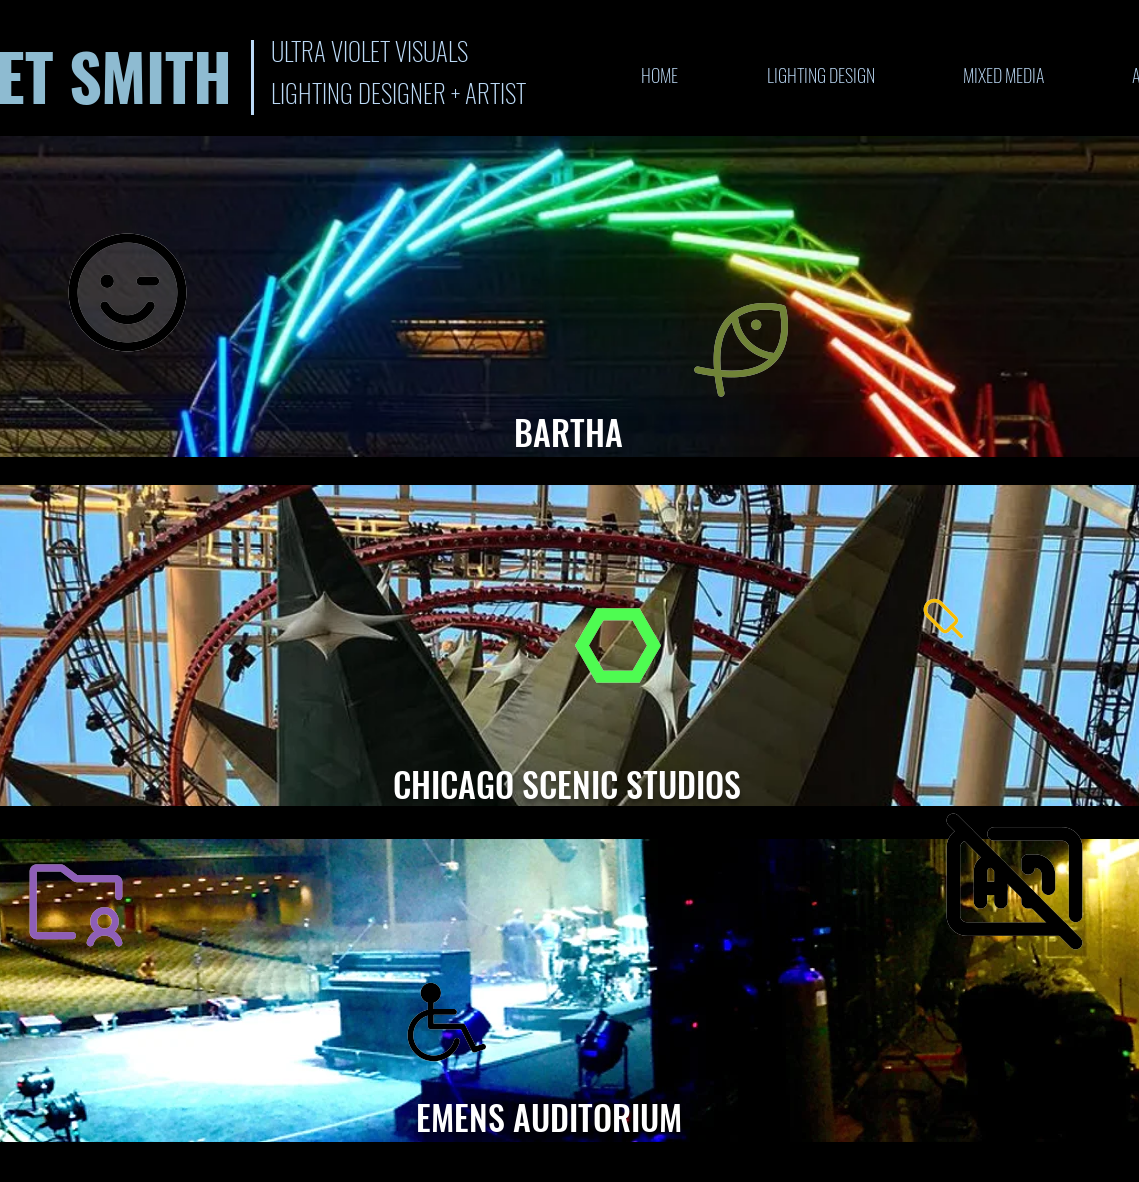 This screenshot has width=1139, height=1182. Describe the element at coordinates (744, 346) in the screenshot. I see `access fishing or marine-related features` at that location.